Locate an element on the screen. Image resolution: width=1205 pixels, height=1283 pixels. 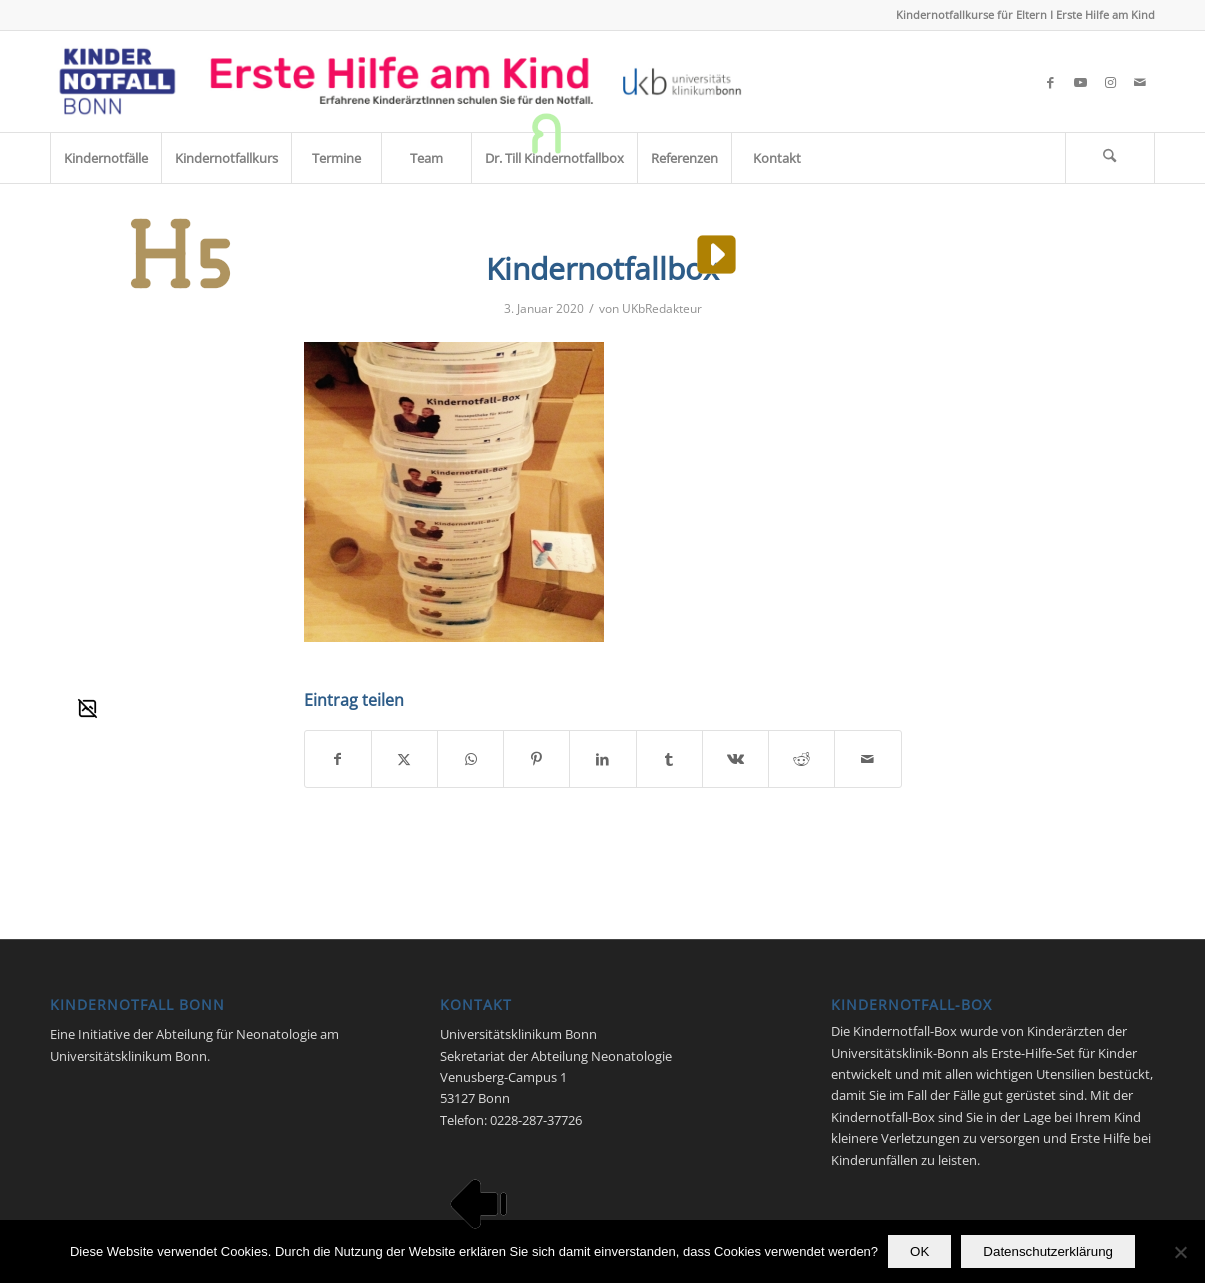
disable graph or chart view is located at coordinates (87, 708).